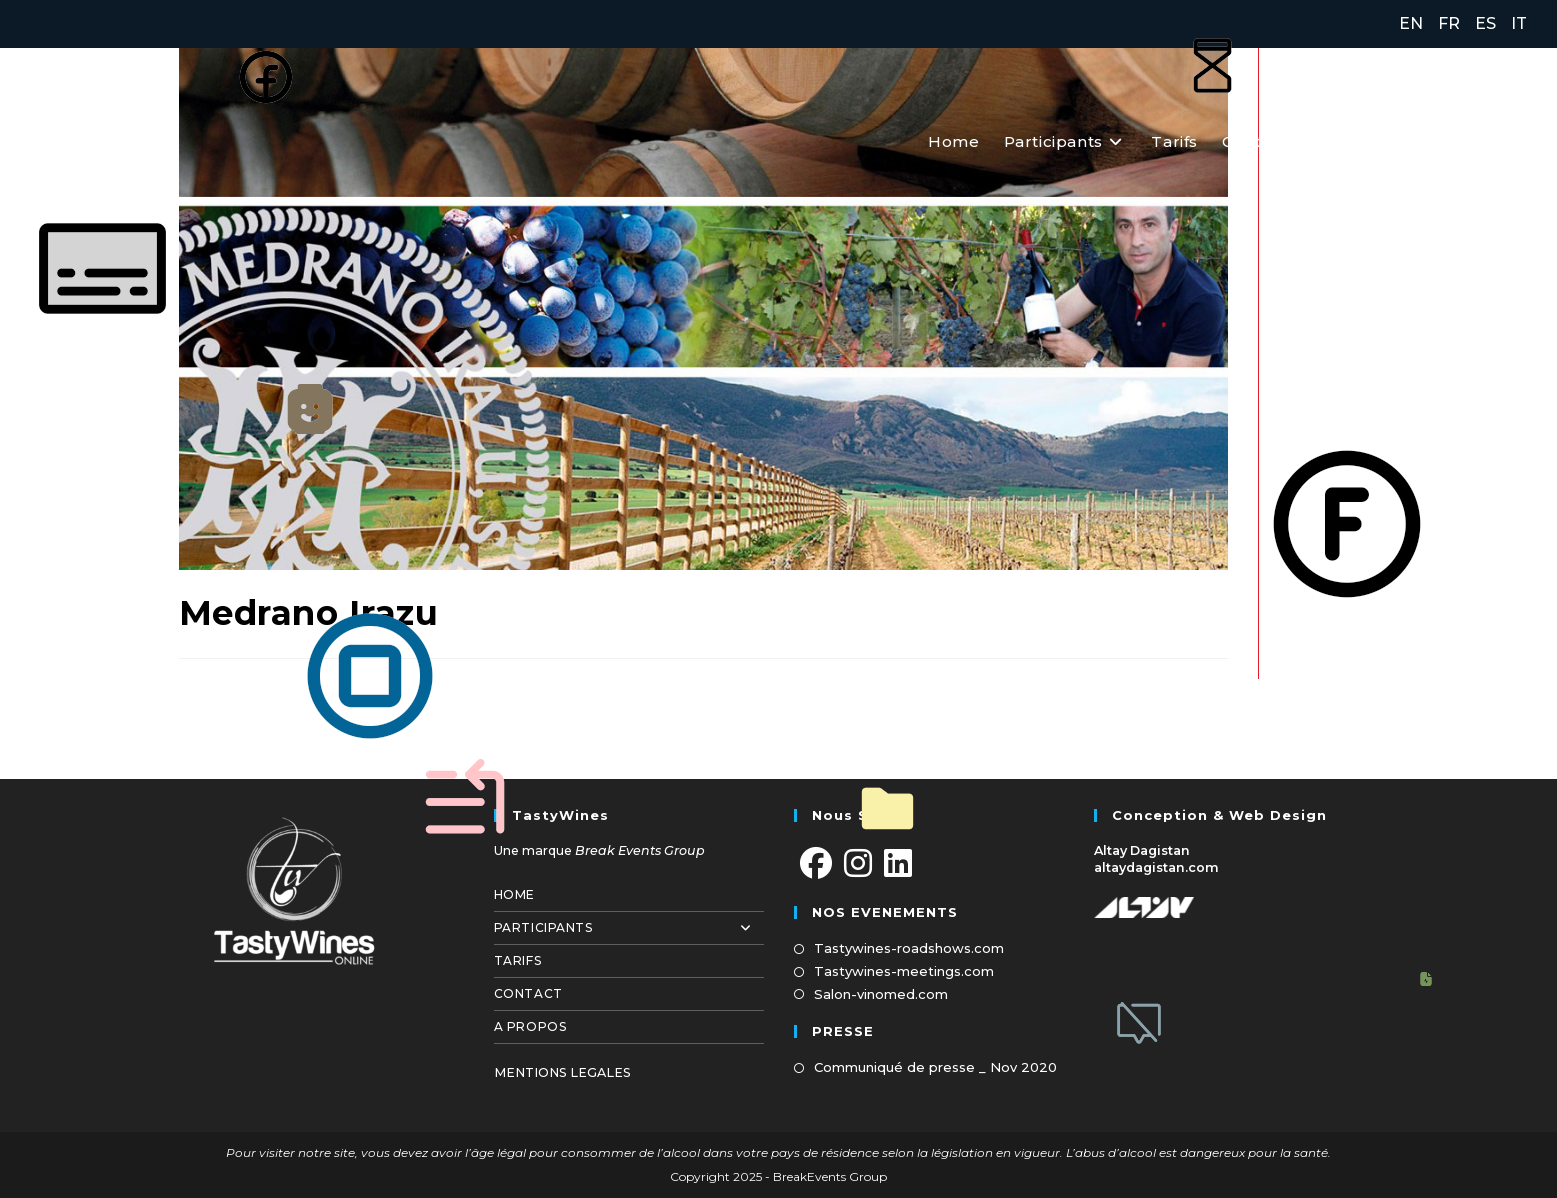 The width and height of the screenshot is (1557, 1198). I want to click on indicates a timer with significant time remaining, so click(1212, 65).